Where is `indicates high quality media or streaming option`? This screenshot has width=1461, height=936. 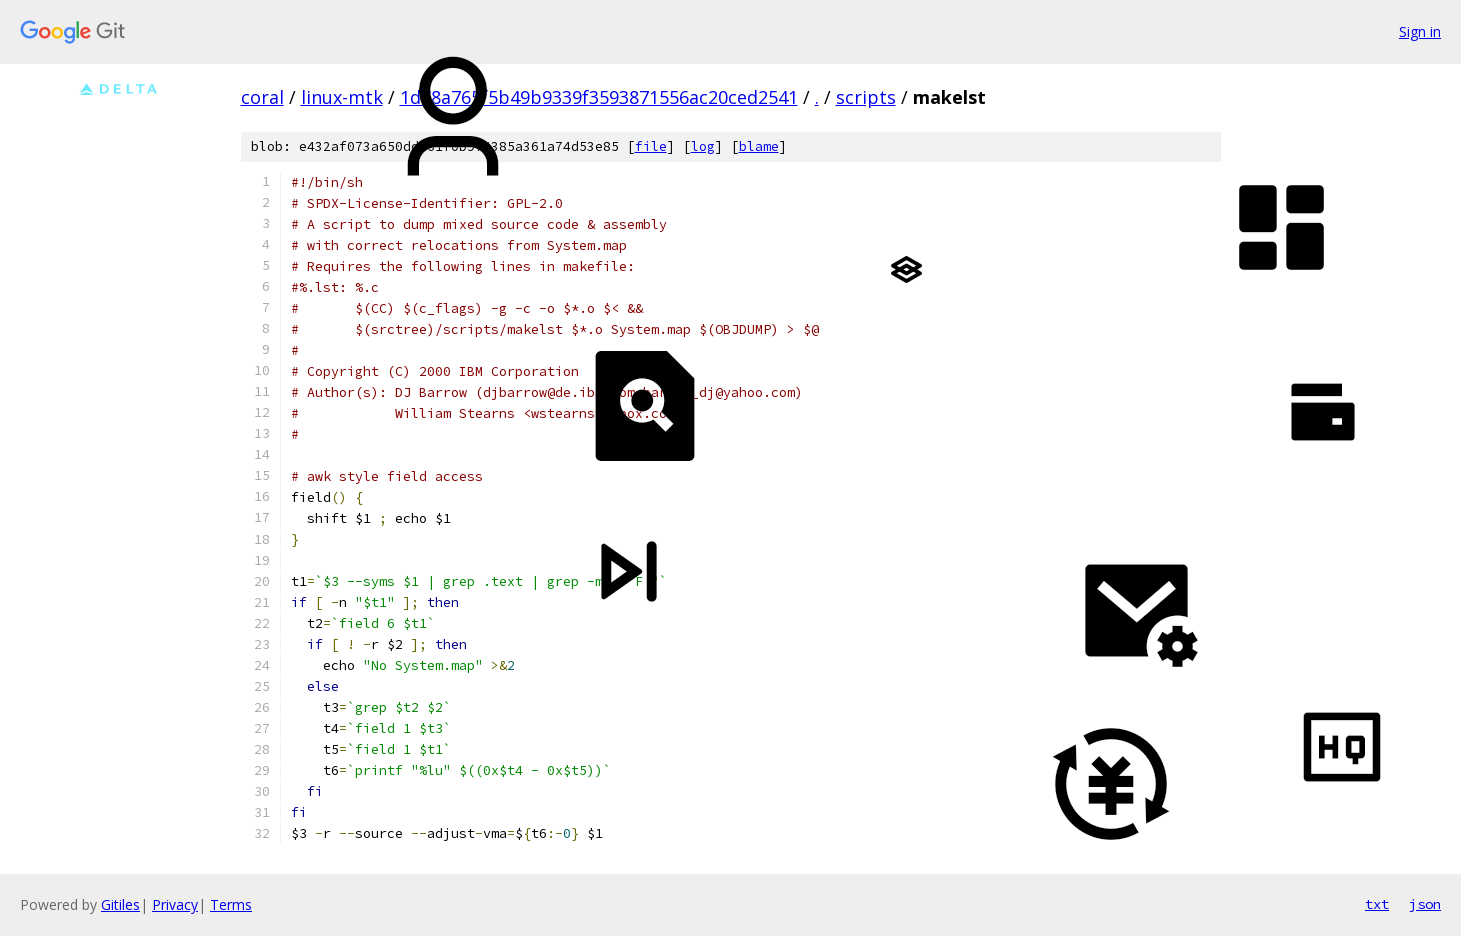 indicates high quality media or streaming option is located at coordinates (1342, 747).